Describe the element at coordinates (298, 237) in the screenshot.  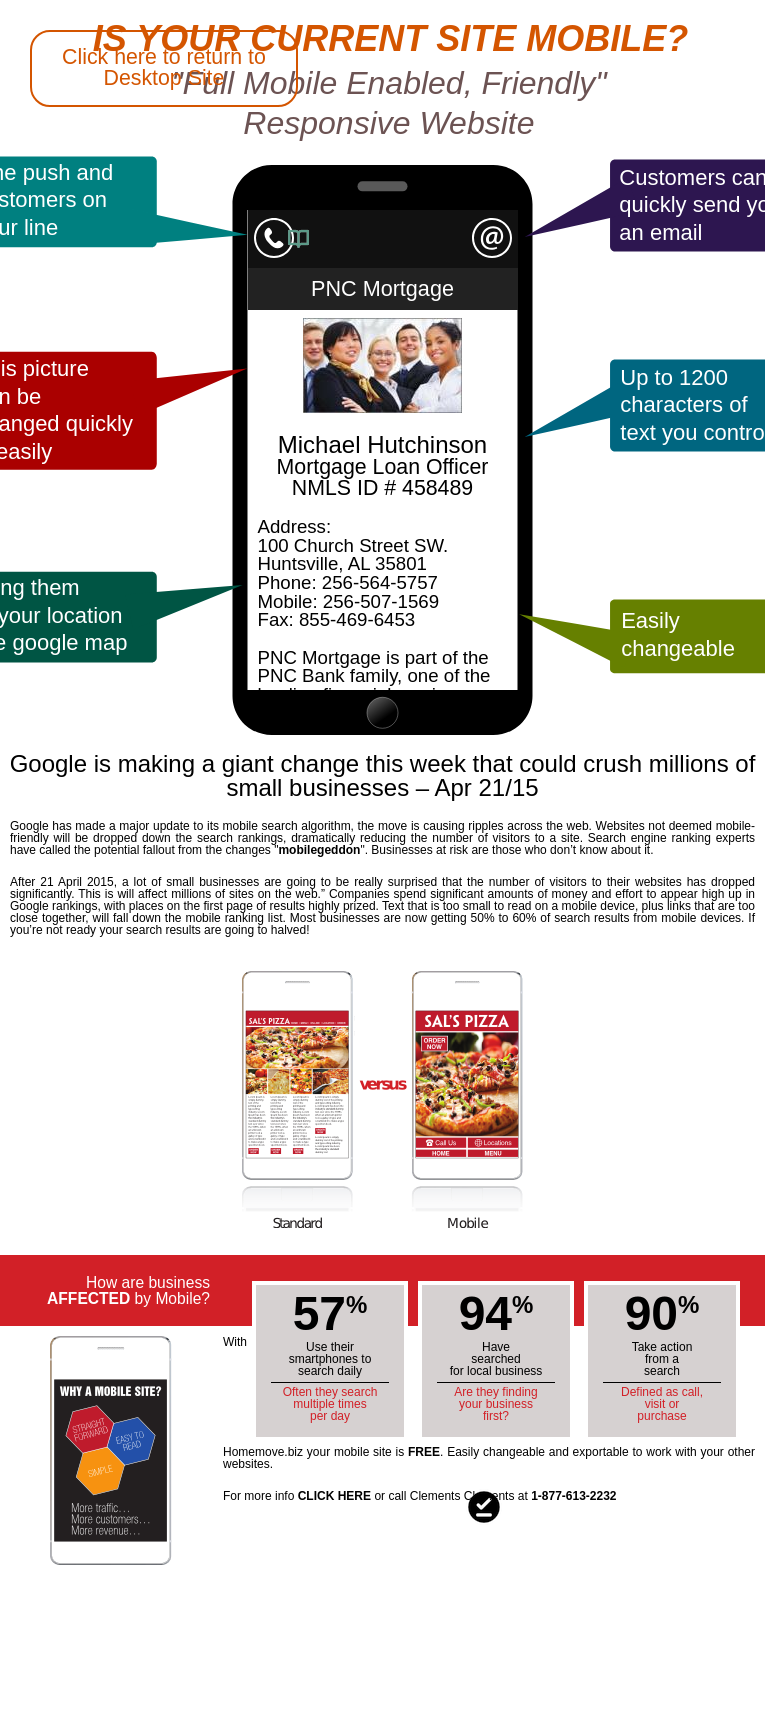
I see `open reading mode or e-reader` at that location.